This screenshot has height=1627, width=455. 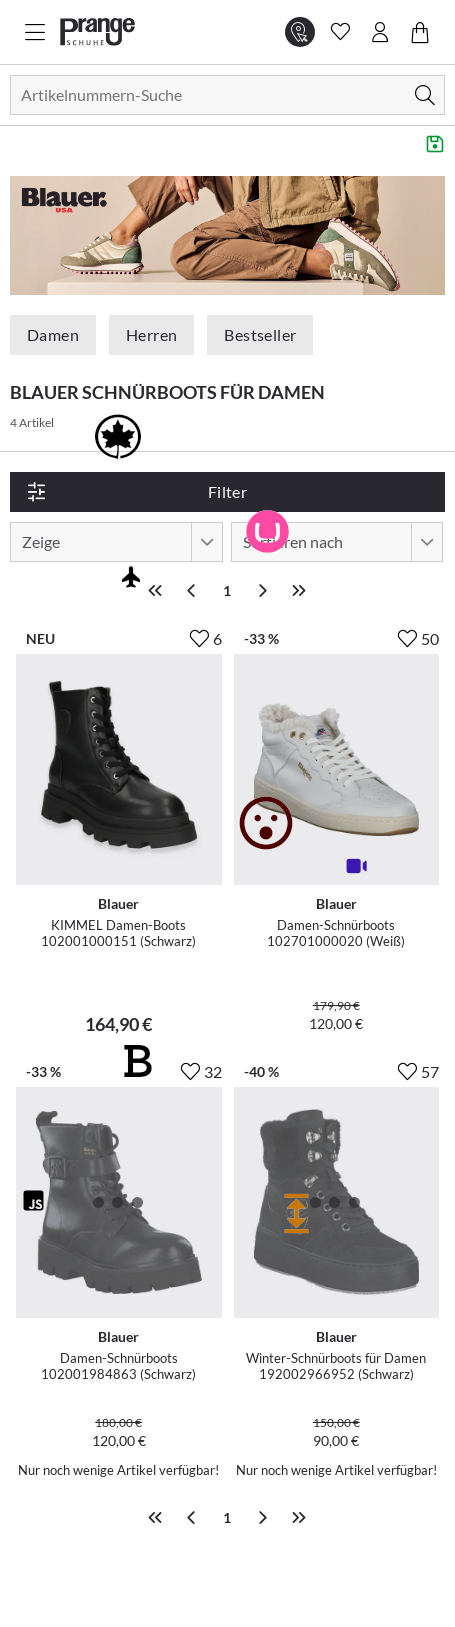 What do you see at coordinates (131, 577) in the screenshot?
I see `book or search for flights` at bounding box center [131, 577].